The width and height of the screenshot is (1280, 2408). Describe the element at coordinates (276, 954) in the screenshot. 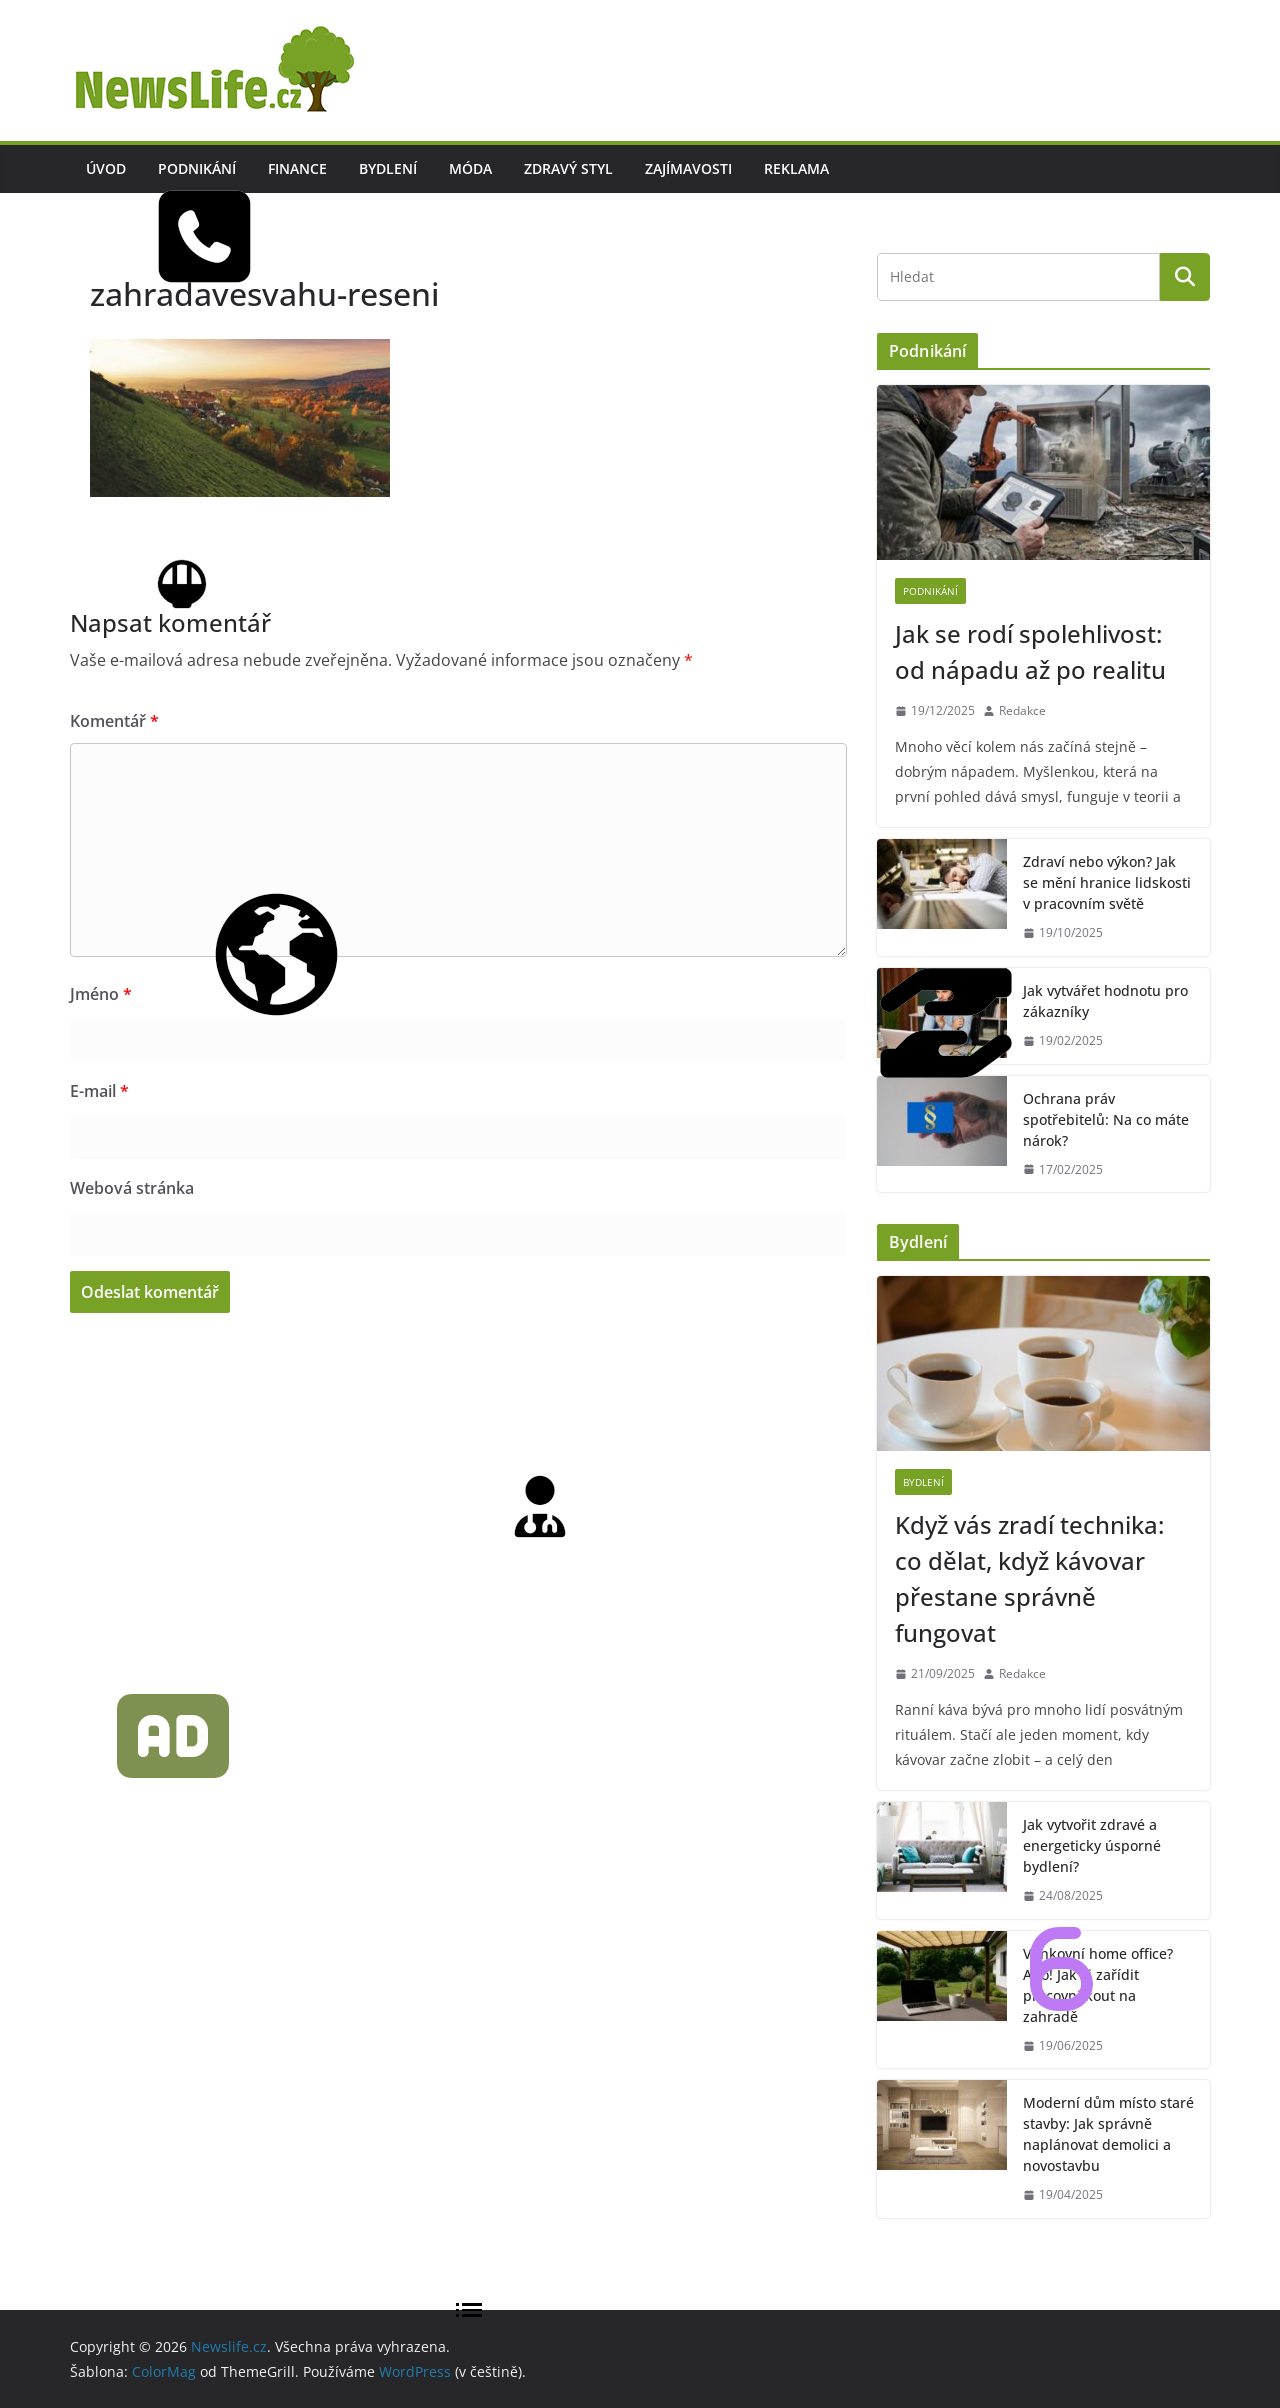

I see `switch to global or worldwide view` at that location.